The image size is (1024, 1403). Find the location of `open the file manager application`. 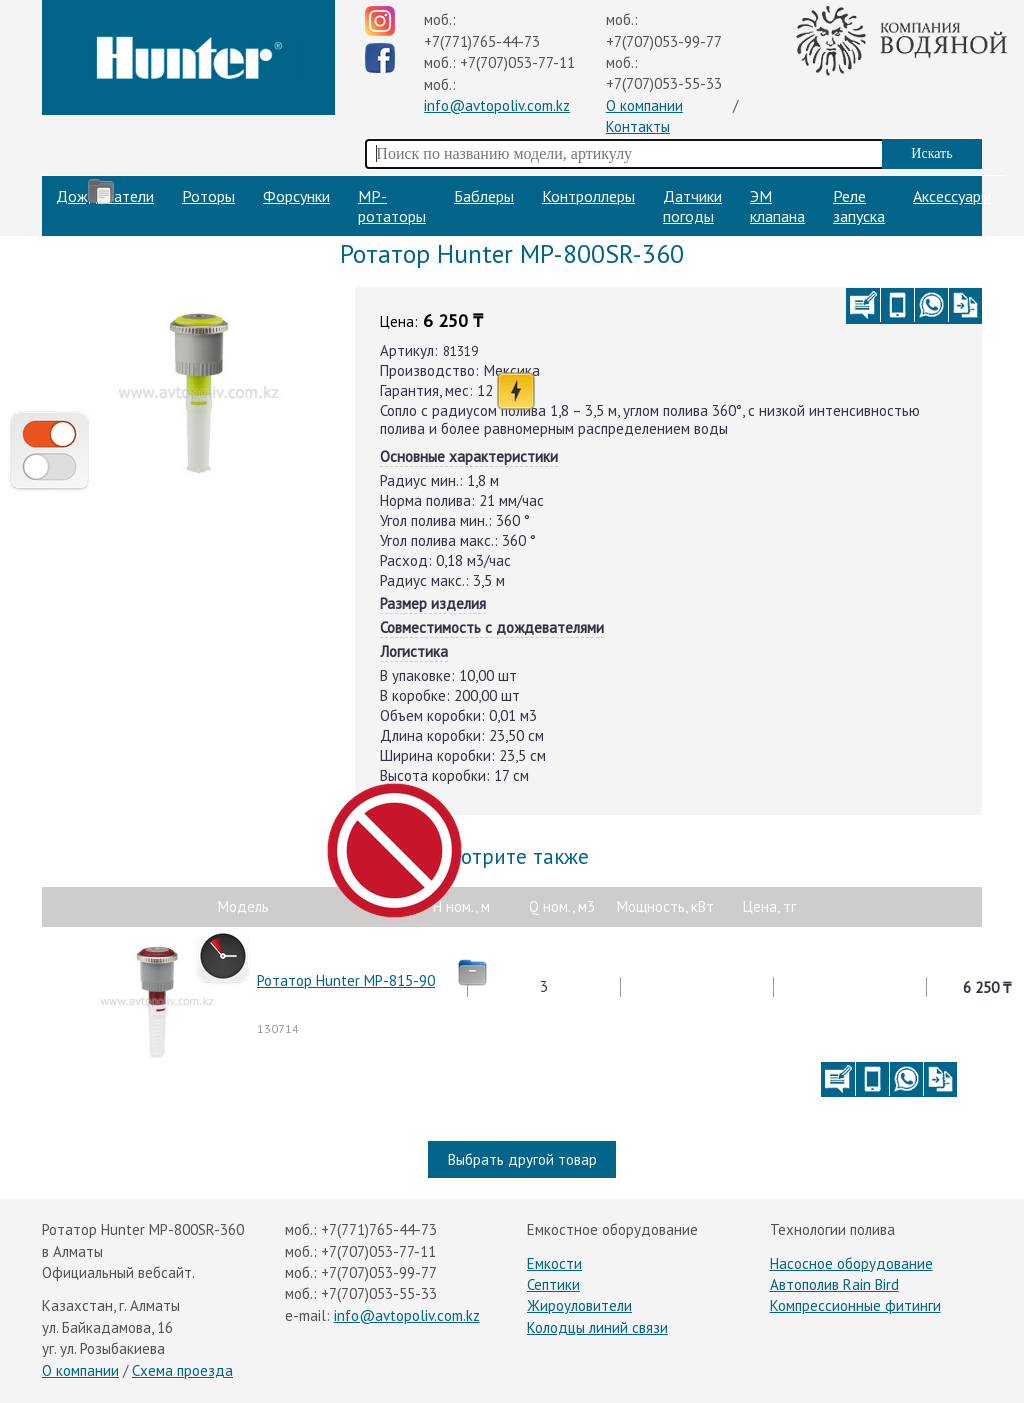

open the file manager application is located at coordinates (472, 972).